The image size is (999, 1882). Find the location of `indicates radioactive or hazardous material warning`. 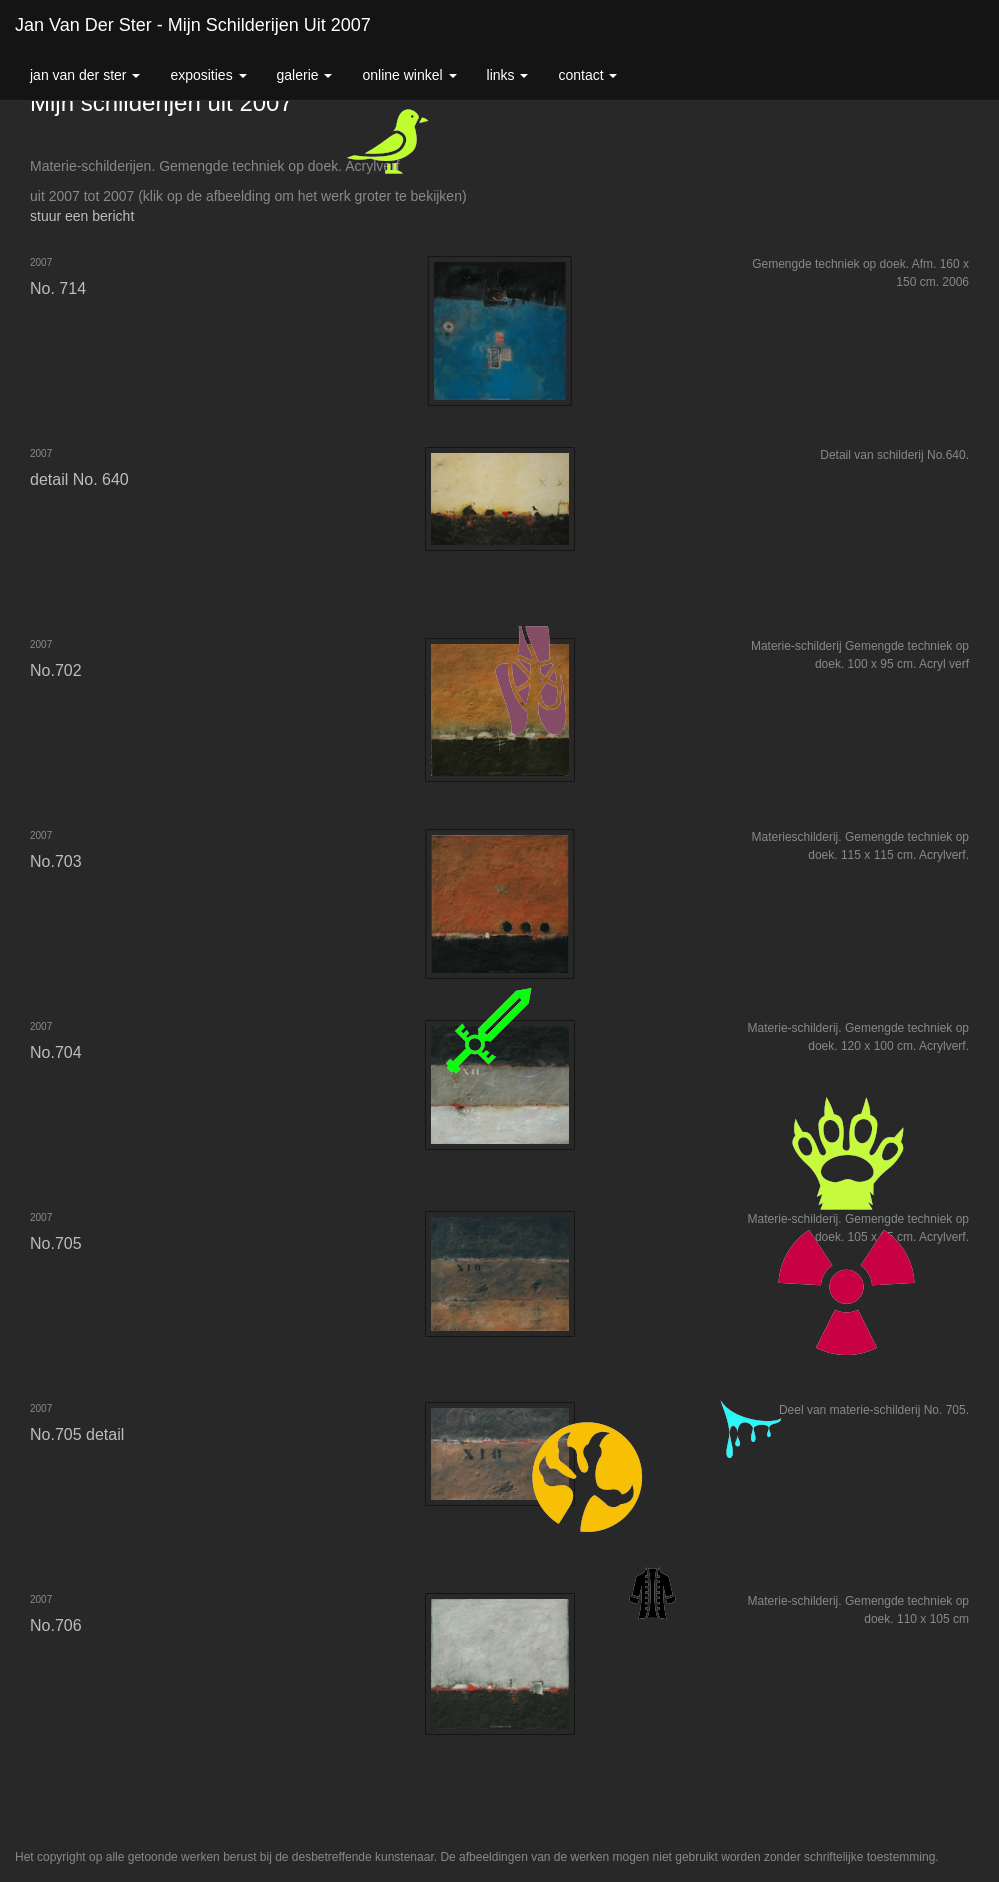

indicates radioactive or hazardous material warning is located at coordinates (846, 1292).